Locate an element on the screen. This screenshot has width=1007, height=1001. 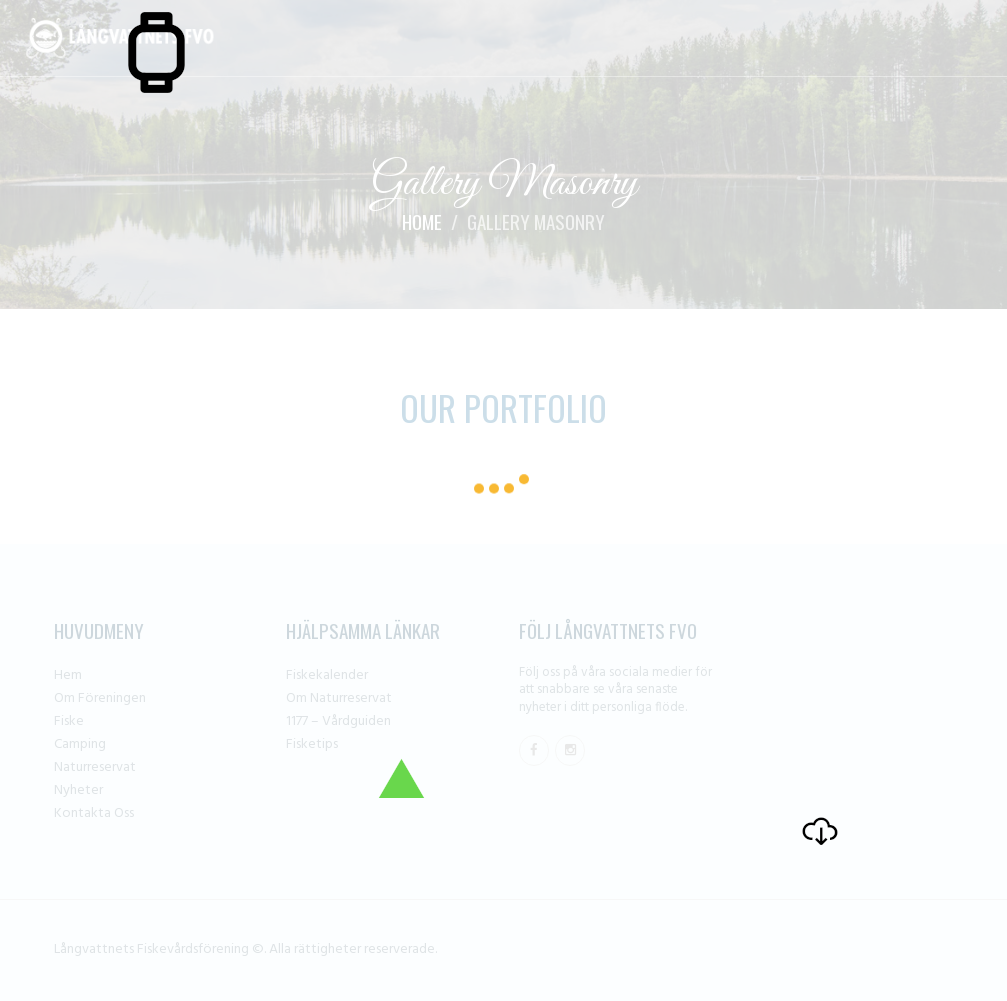
access smartwatch settings is located at coordinates (156, 52).